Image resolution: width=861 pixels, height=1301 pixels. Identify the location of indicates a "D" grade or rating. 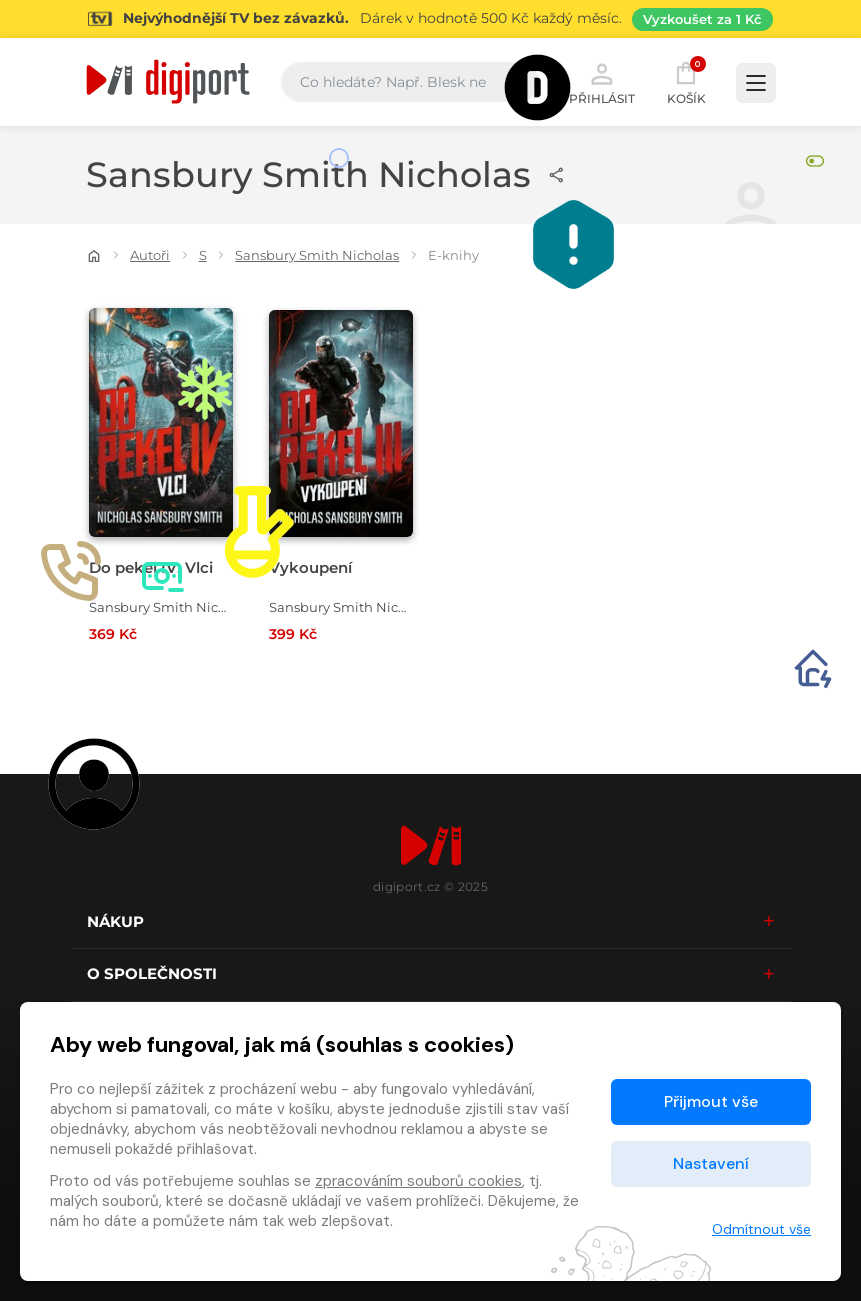
(537, 87).